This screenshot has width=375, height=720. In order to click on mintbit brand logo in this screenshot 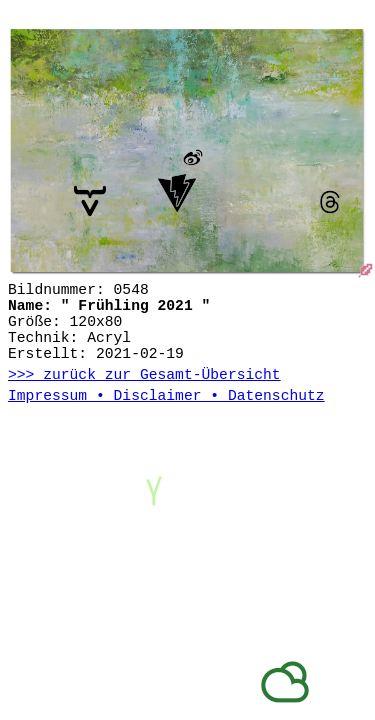, I will do `click(365, 270)`.